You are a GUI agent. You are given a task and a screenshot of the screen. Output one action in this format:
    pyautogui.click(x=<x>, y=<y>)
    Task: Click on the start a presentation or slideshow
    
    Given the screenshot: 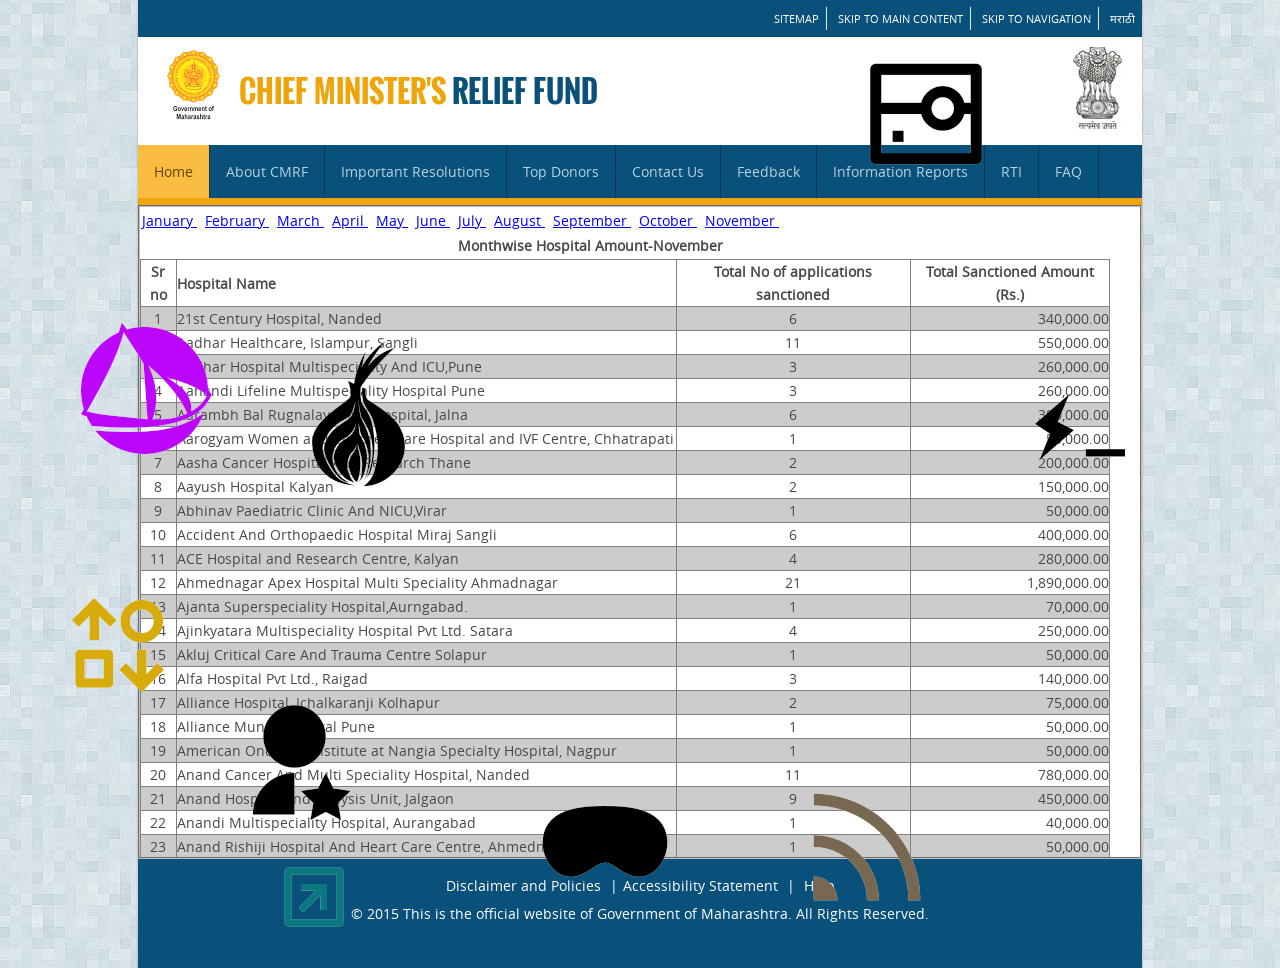 What is the action you would take?
    pyautogui.click(x=926, y=114)
    